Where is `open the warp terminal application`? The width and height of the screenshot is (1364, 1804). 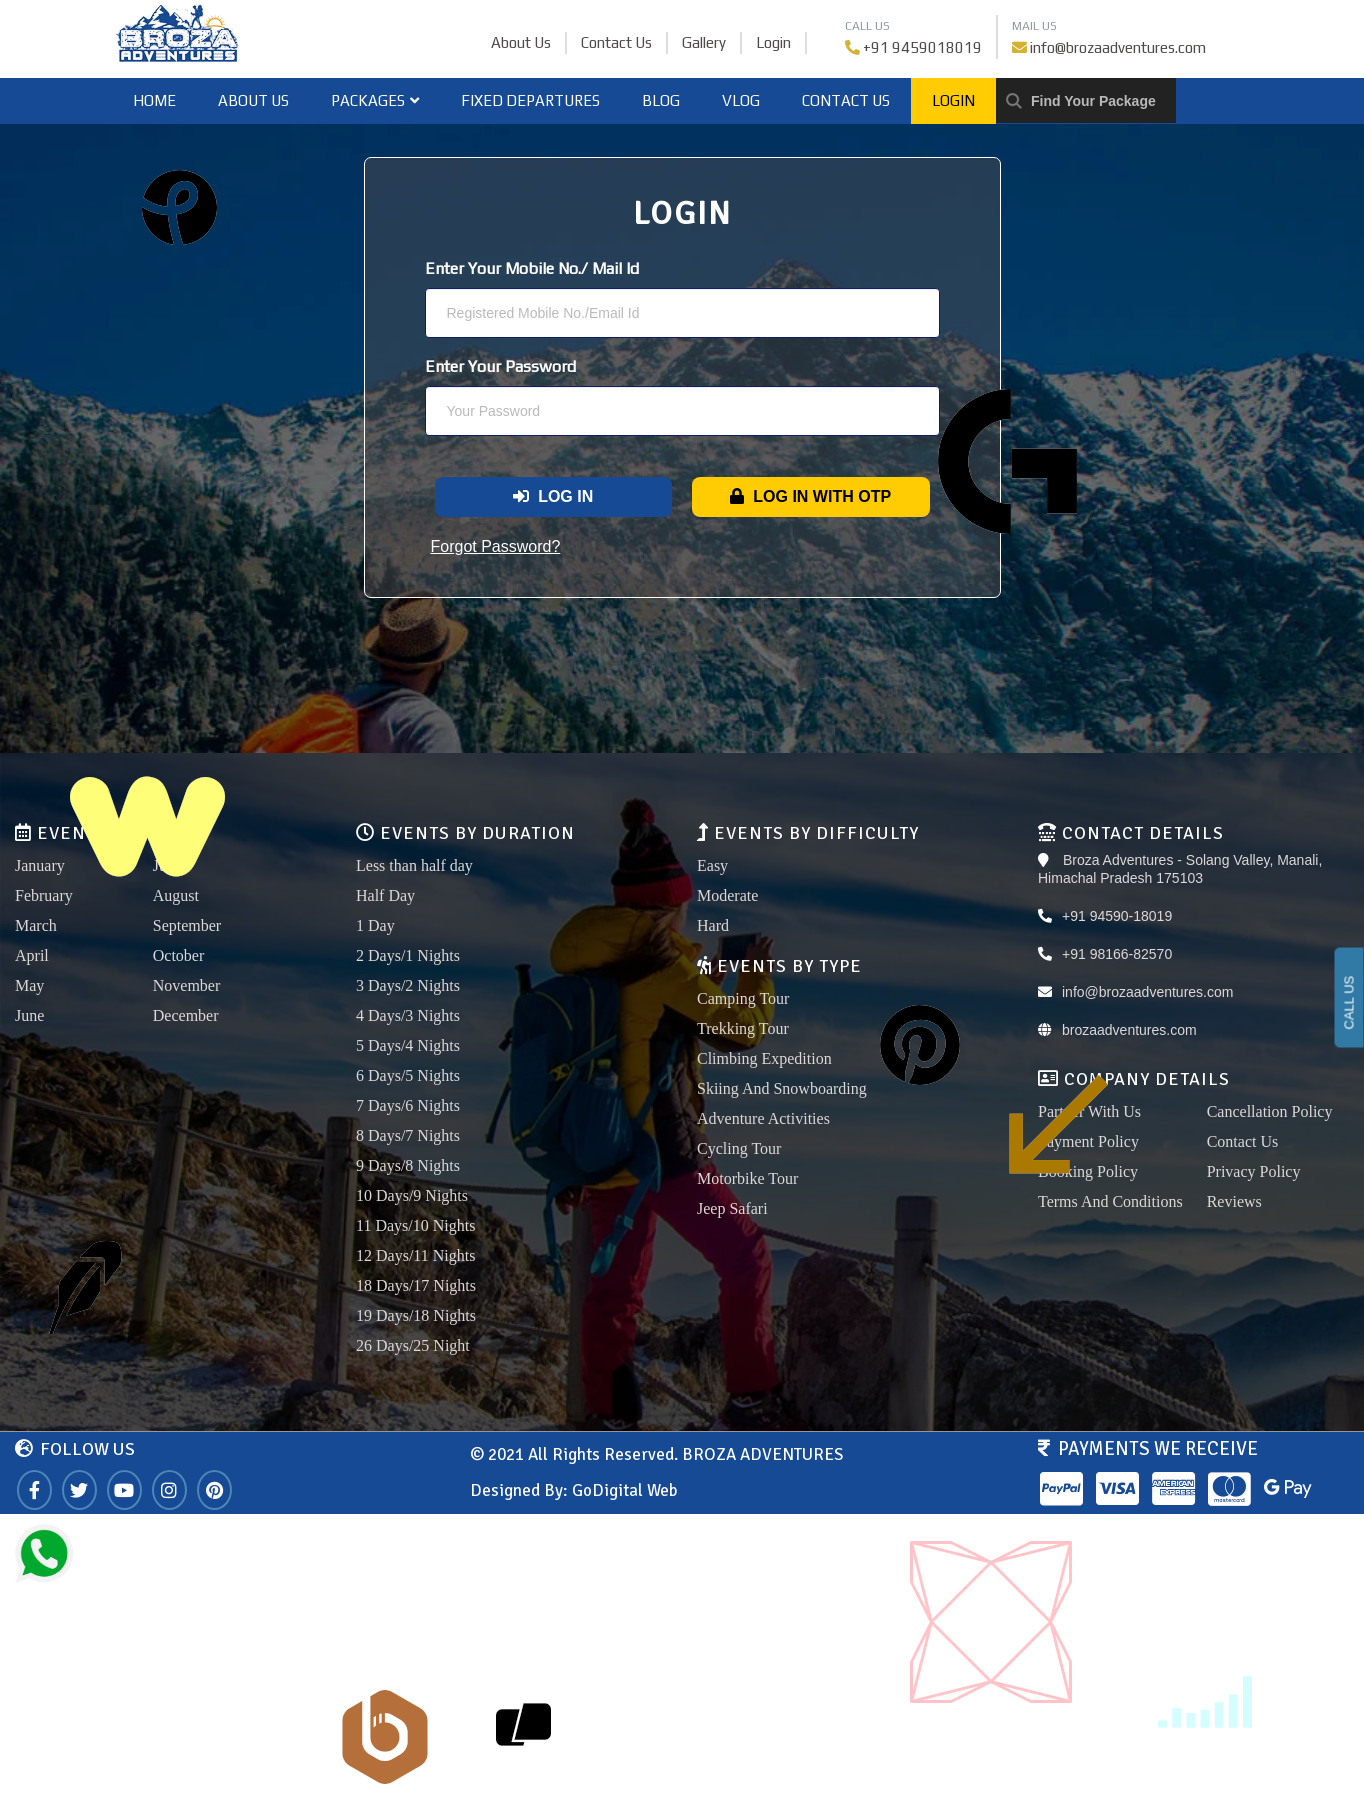
open the warp terminal application is located at coordinates (523, 1724).